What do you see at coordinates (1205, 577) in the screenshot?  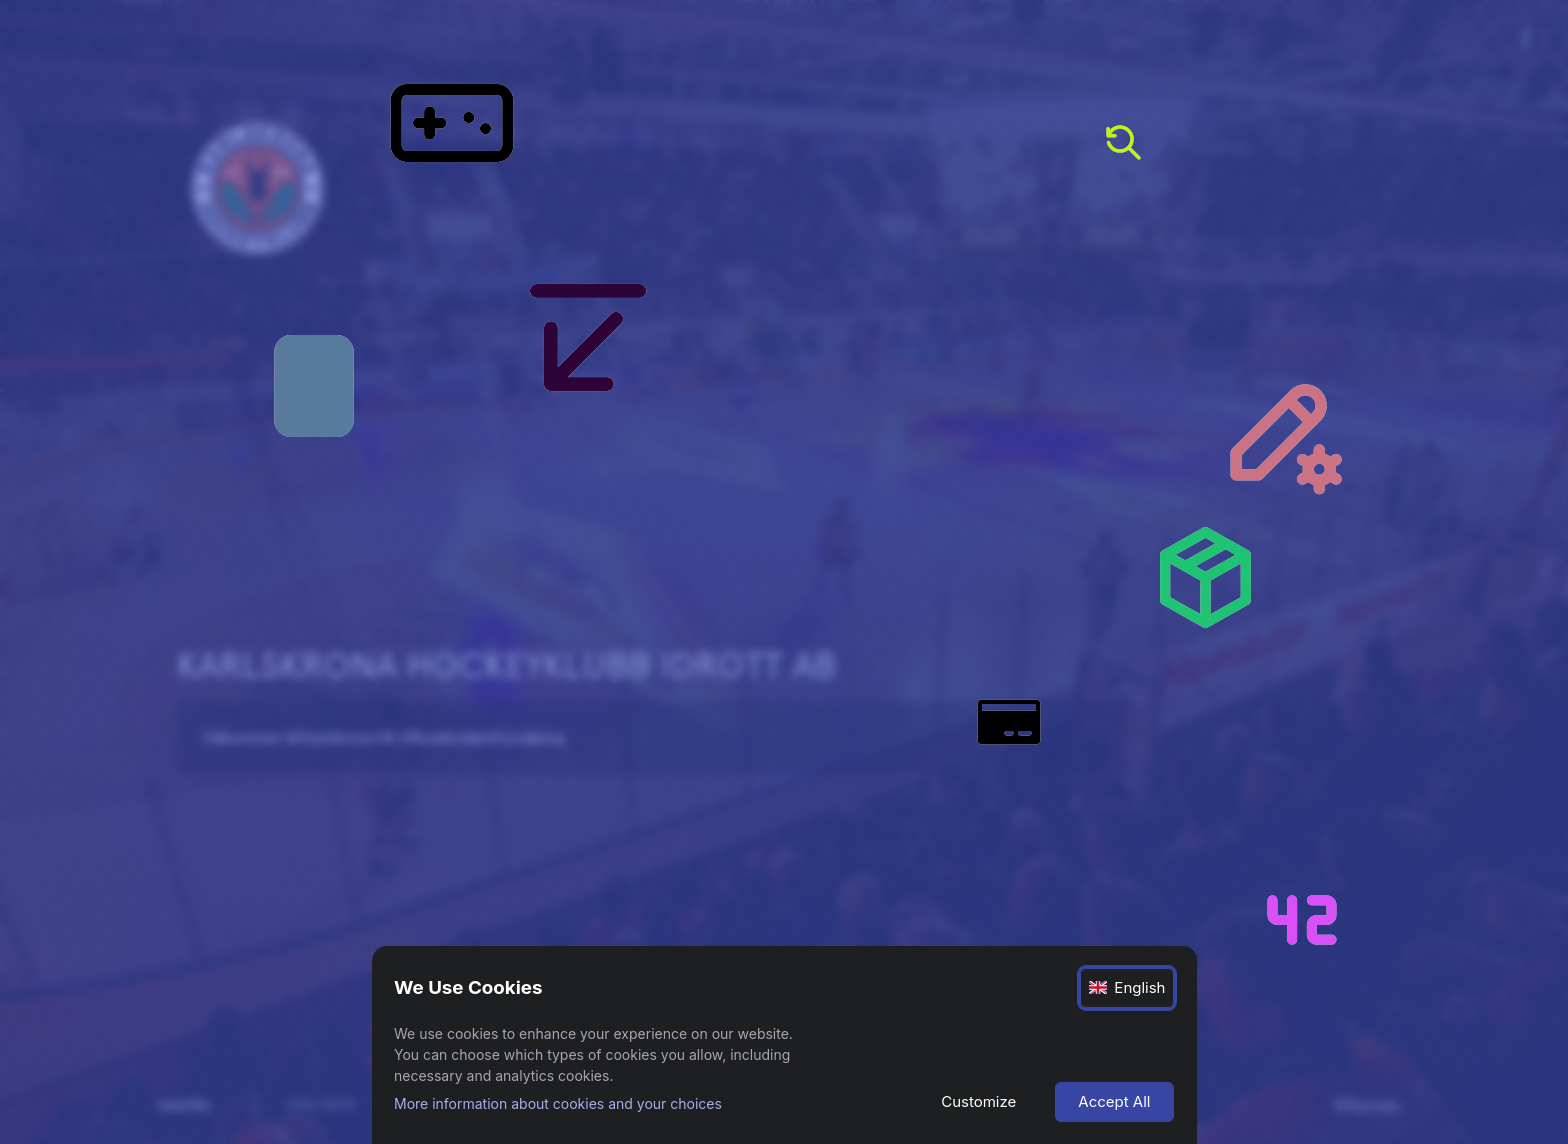 I see `view package or shipment details` at bounding box center [1205, 577].